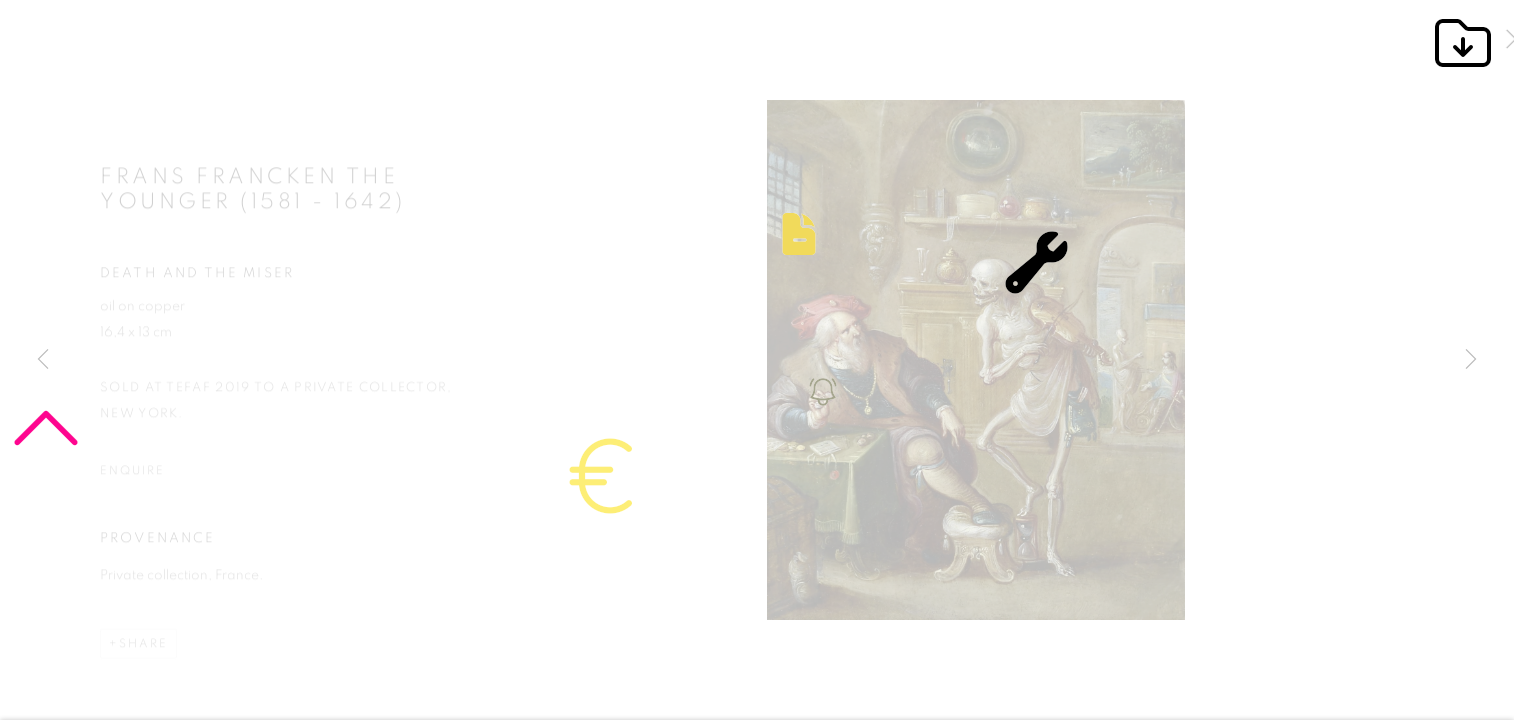 This screenshot has width=1514, height=720. Describe the element at coordinates (607, 476) in the screenshot. I see `view prices in euros` at that location.